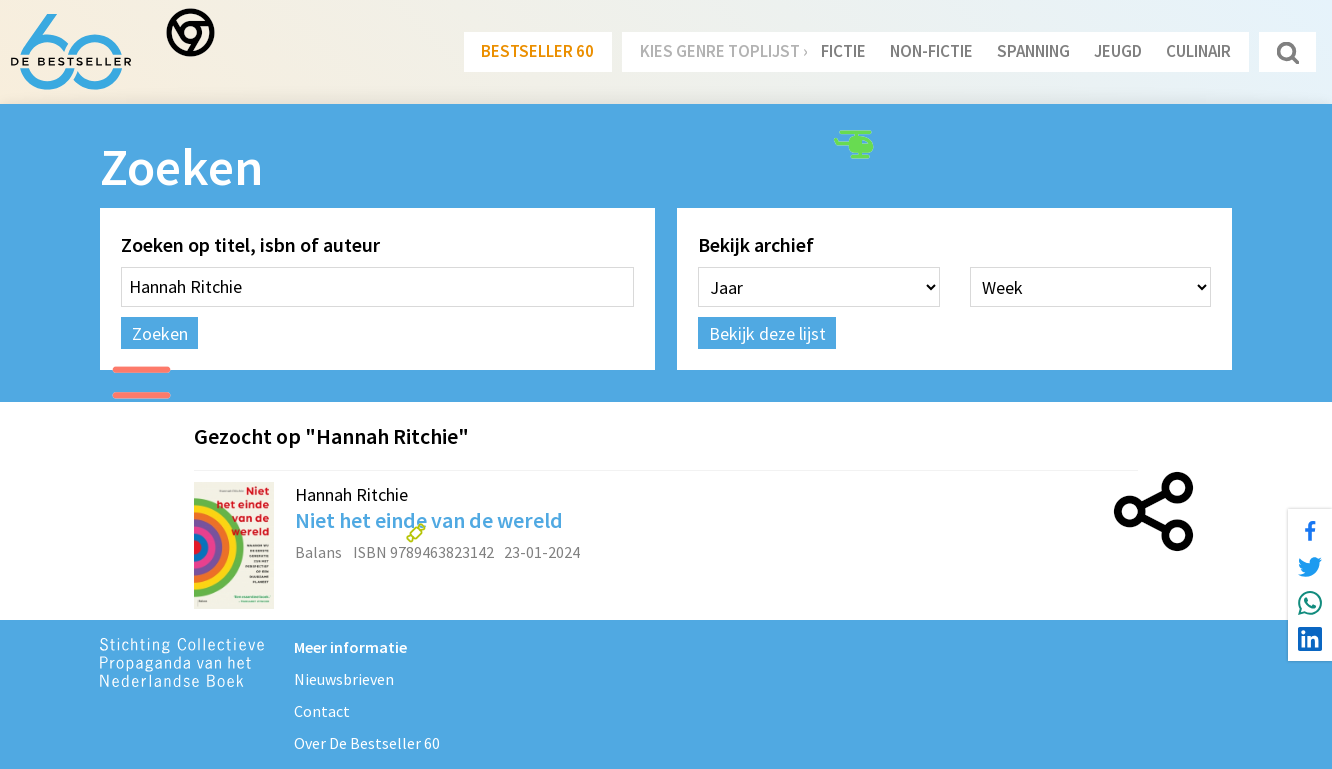  Describe the element at coordinates (1153, 511) in the screenshot. I see `share content with others` at that location.